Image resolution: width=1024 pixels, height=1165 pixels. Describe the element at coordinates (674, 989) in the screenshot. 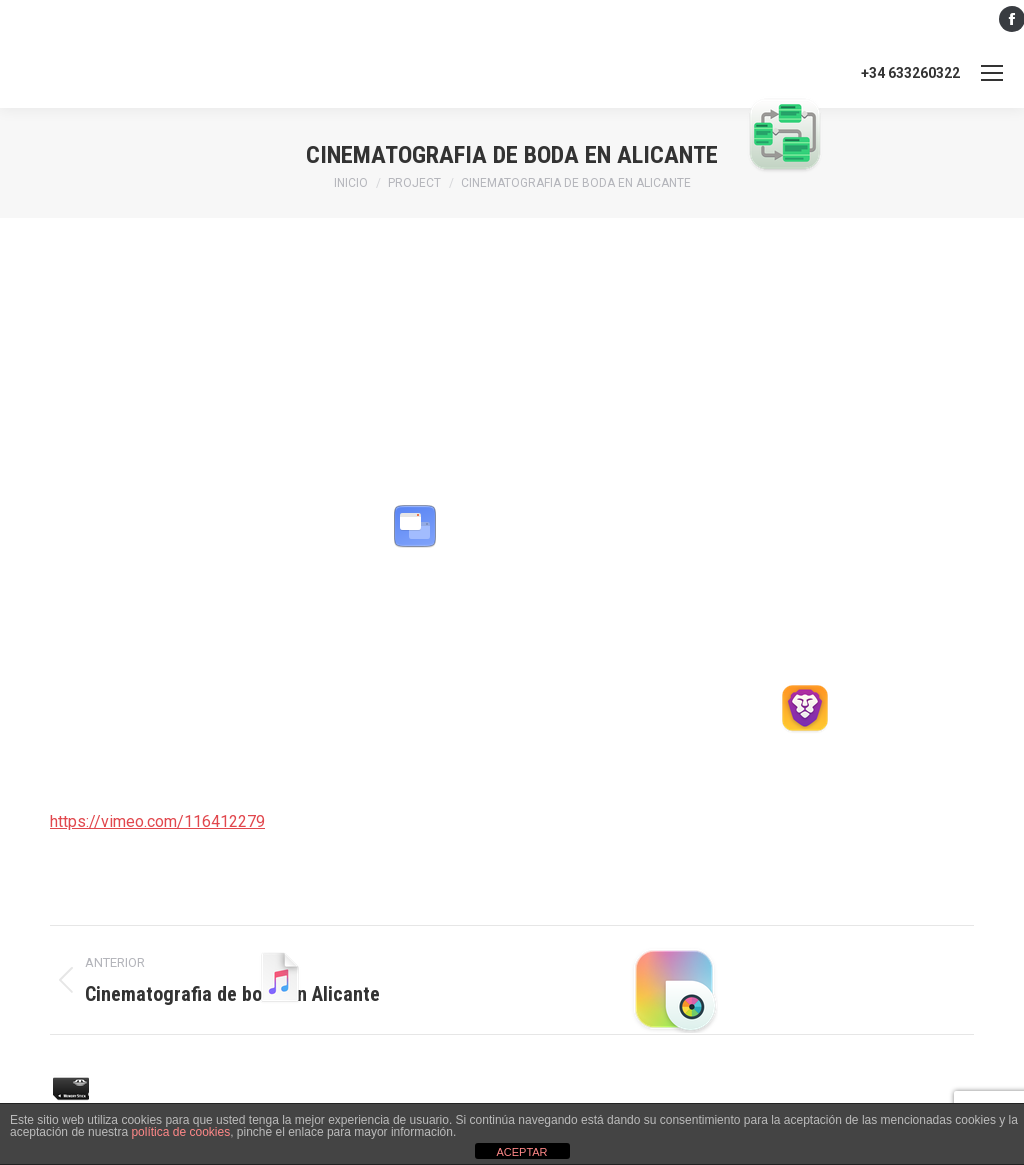

I see `open colorgrab color picker app` at that location.